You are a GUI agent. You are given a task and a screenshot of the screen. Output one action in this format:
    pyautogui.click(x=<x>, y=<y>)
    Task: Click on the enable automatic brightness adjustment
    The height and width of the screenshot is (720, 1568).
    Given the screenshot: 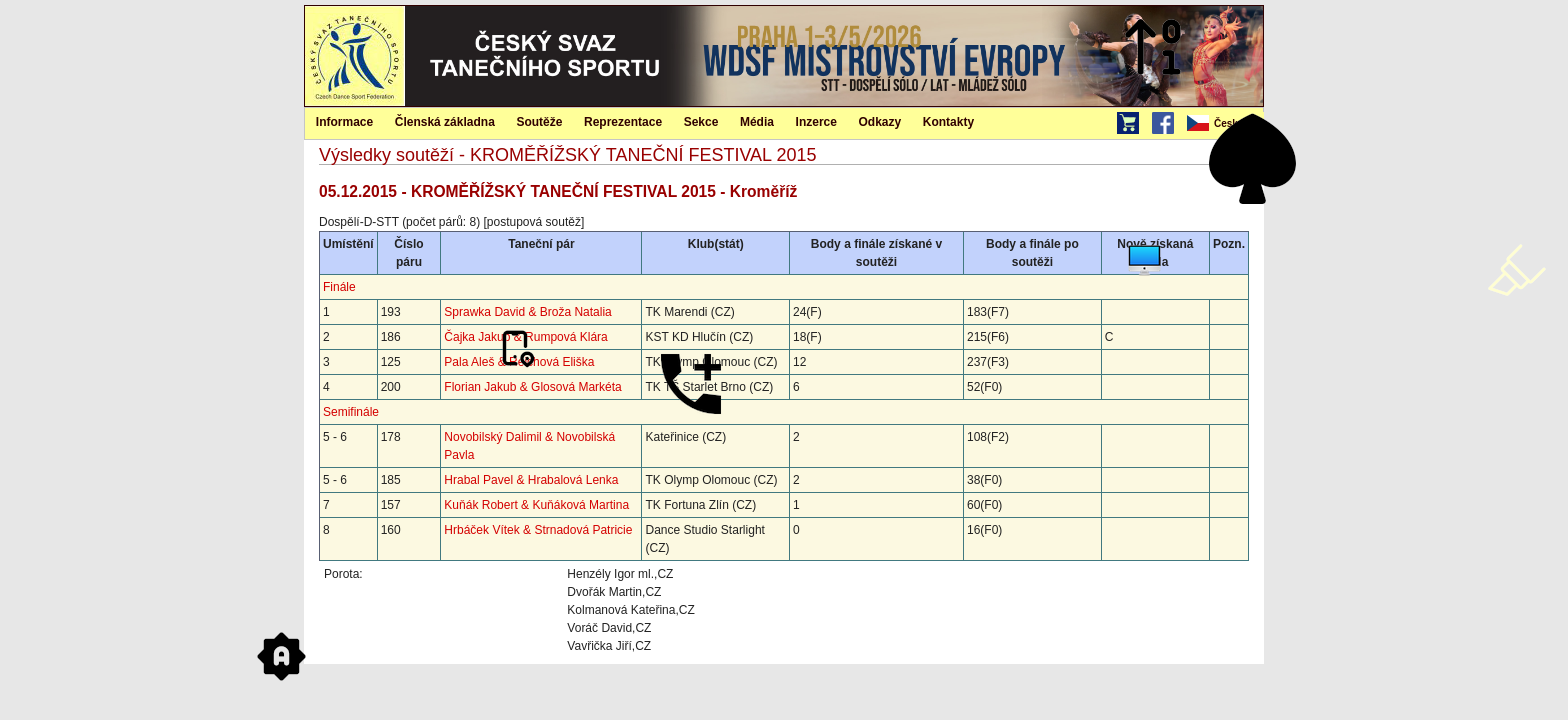 What is the action you would take?
    pyautogui.click(x=281, y=656)
    